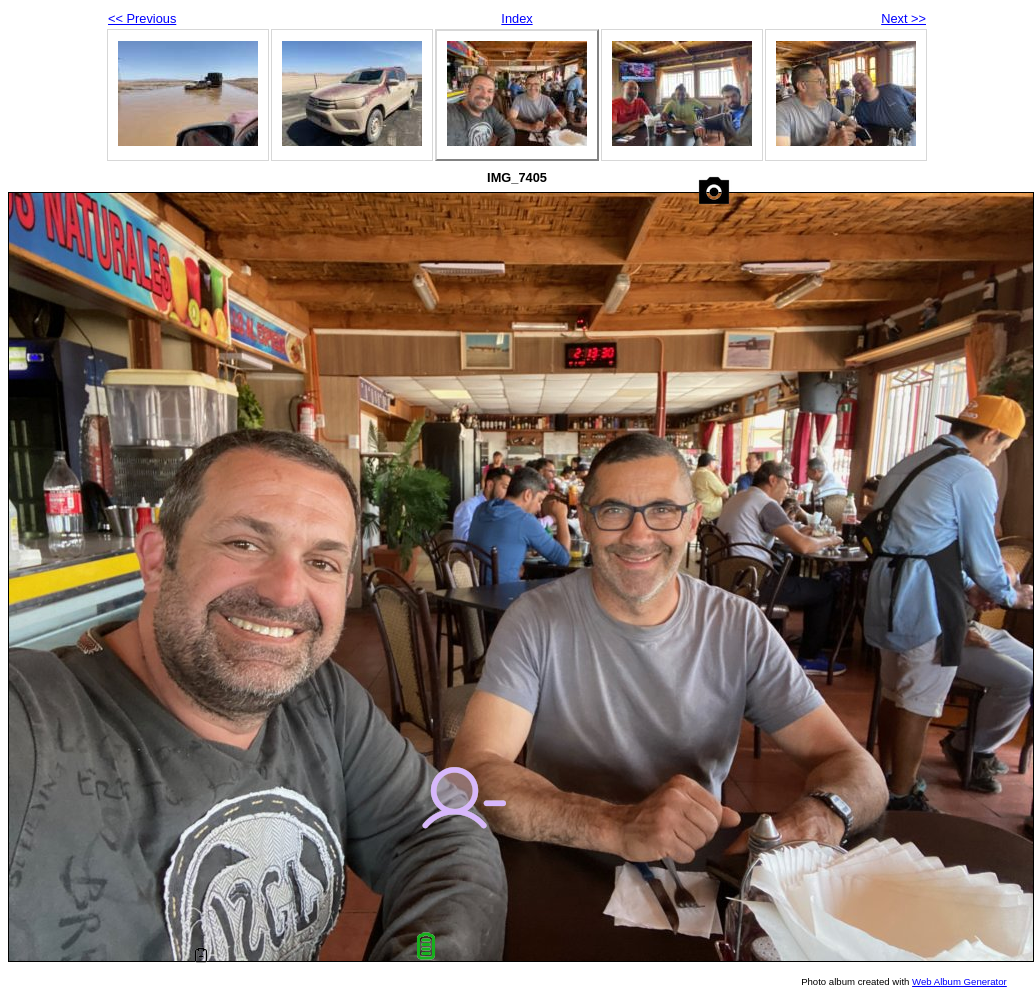  Describe the element at coordinates (714, 192) in the screenshot. I see `take a photo` at that location.